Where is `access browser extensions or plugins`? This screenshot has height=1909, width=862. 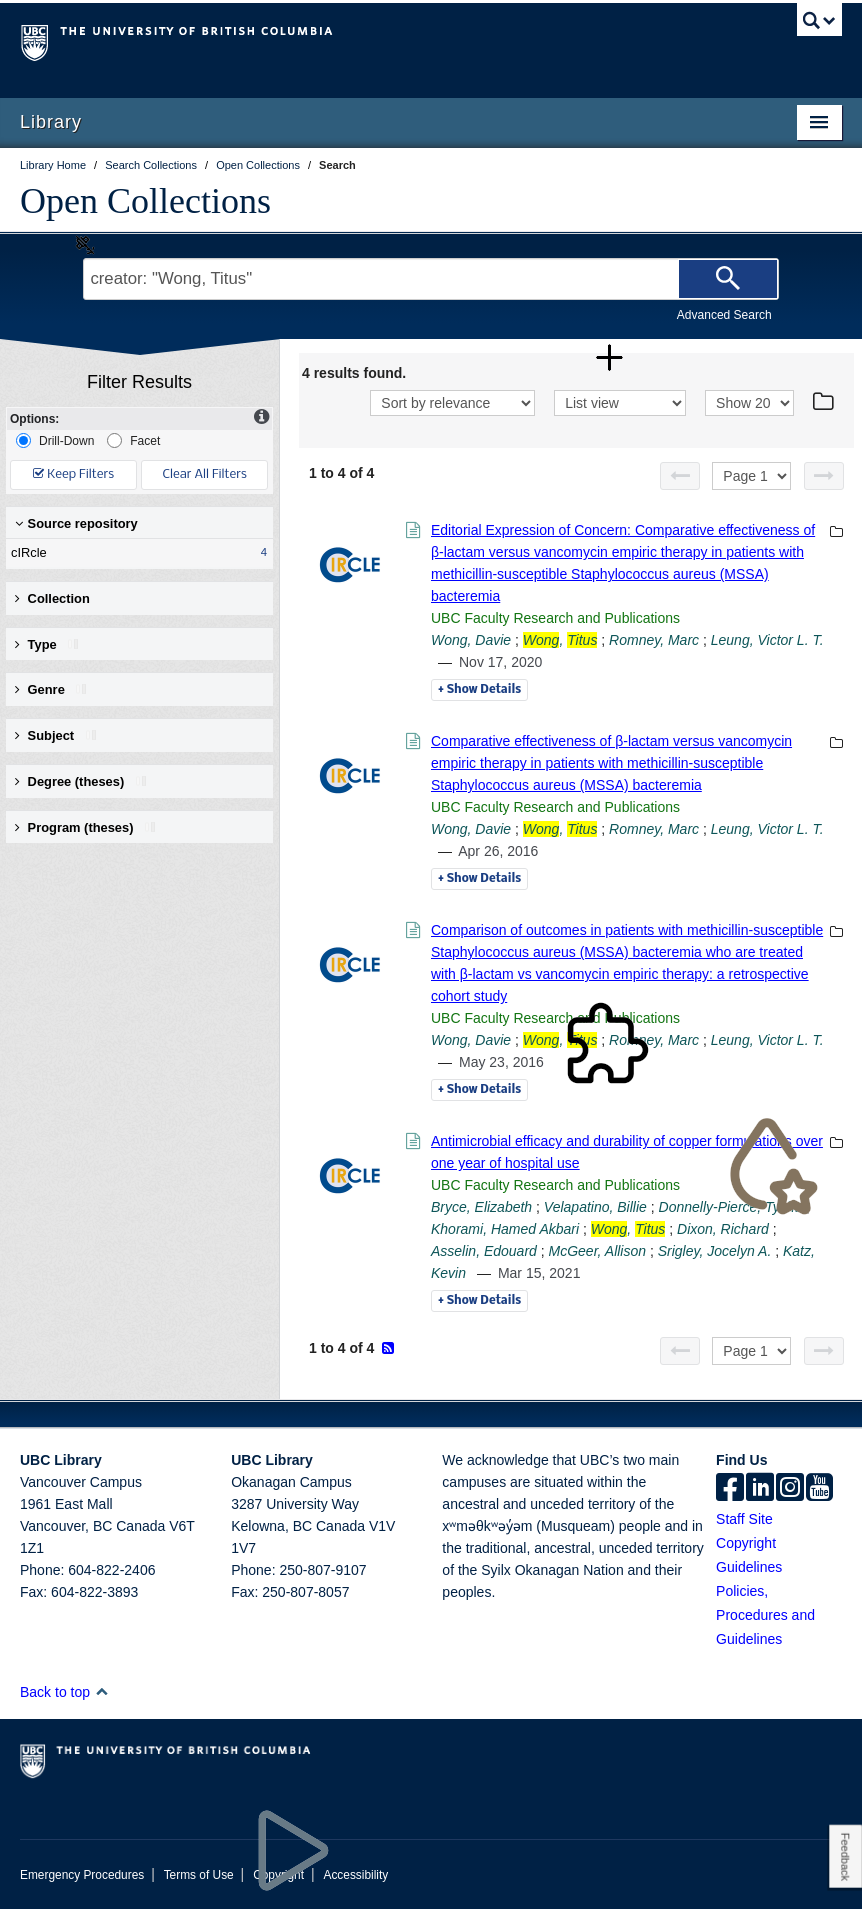 access browser extensions or plugins is located at coordinates (608, 1043).